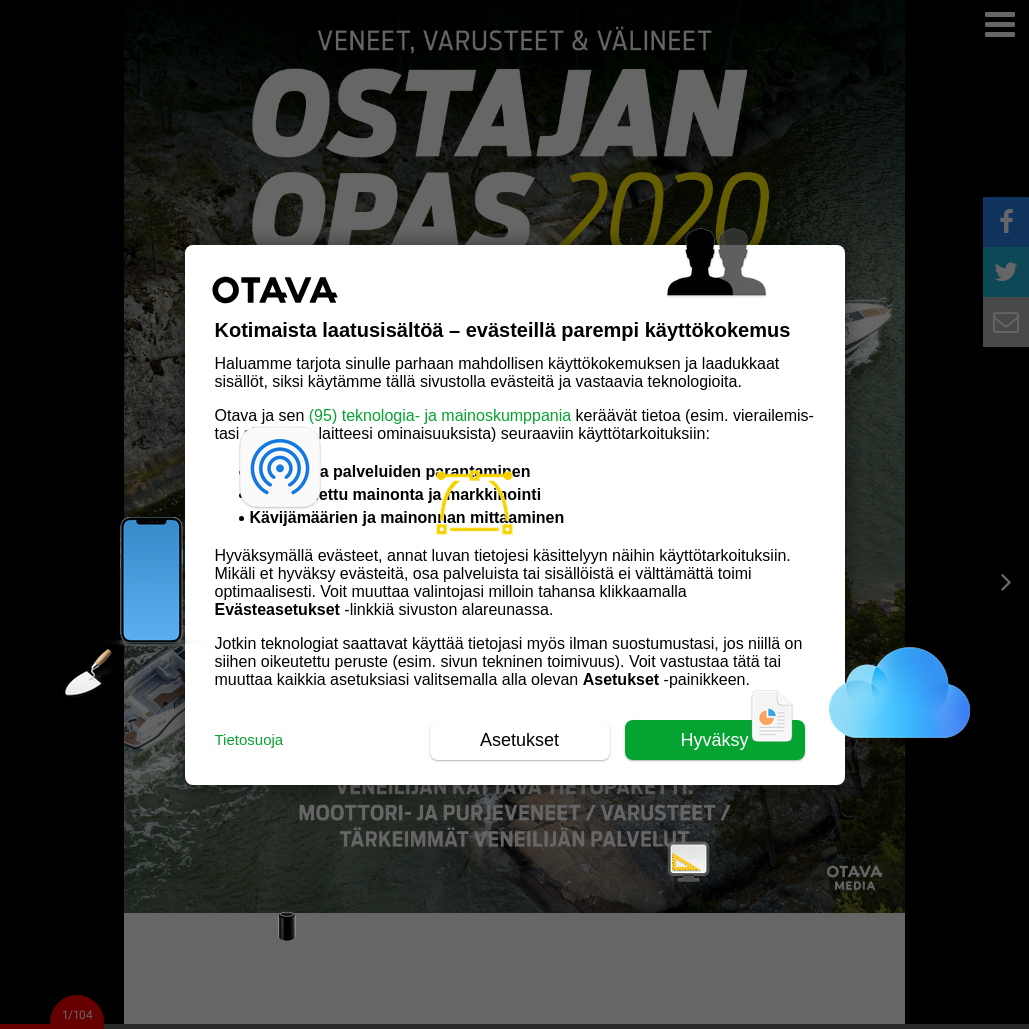 The image size is (1029, 1029). I want to click on mac pro (2013 cylinder model) device icon, so click(287, 927).